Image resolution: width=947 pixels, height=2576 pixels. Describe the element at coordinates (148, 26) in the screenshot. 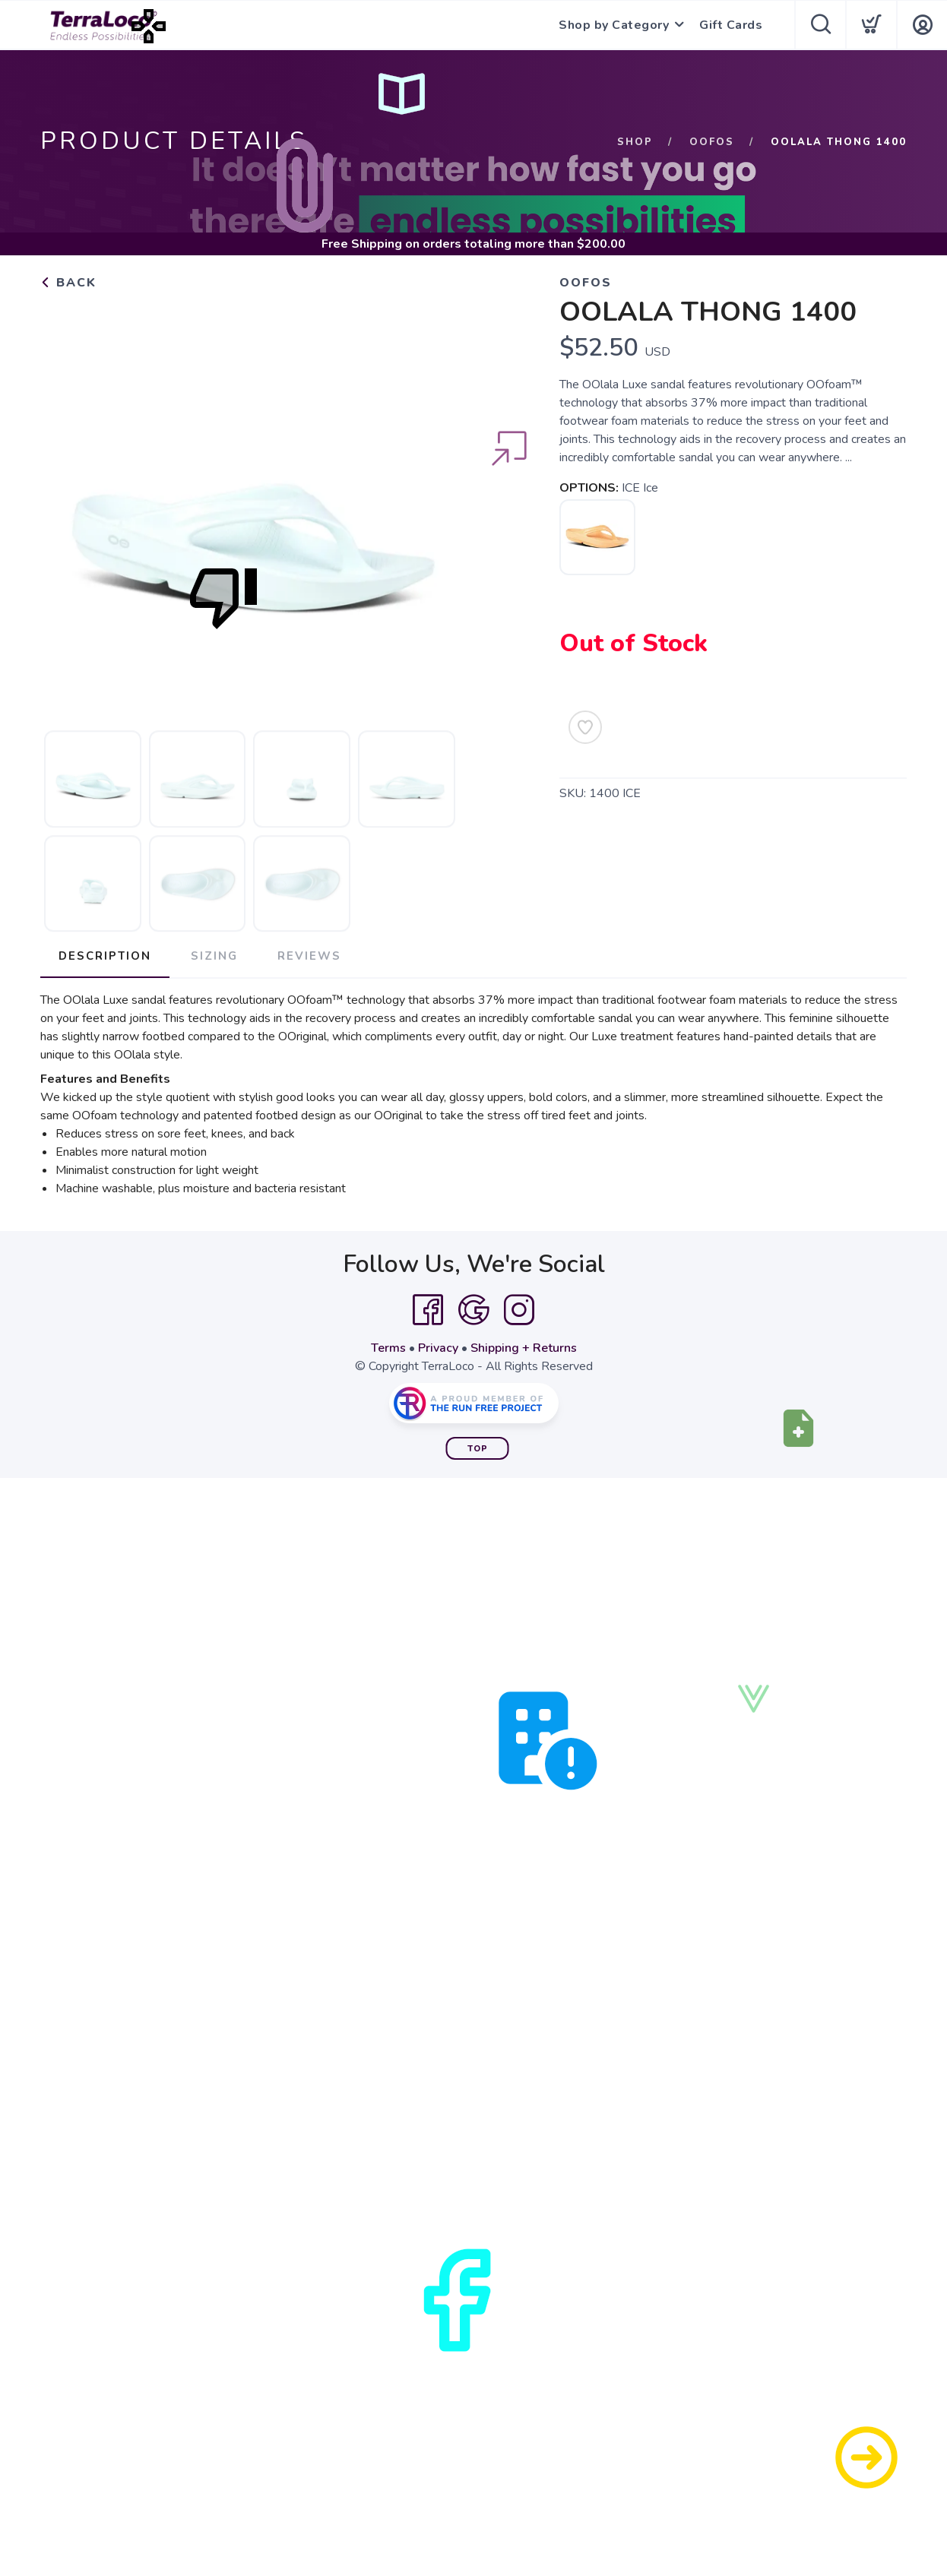

I see `access gaming features or settings` at that location.